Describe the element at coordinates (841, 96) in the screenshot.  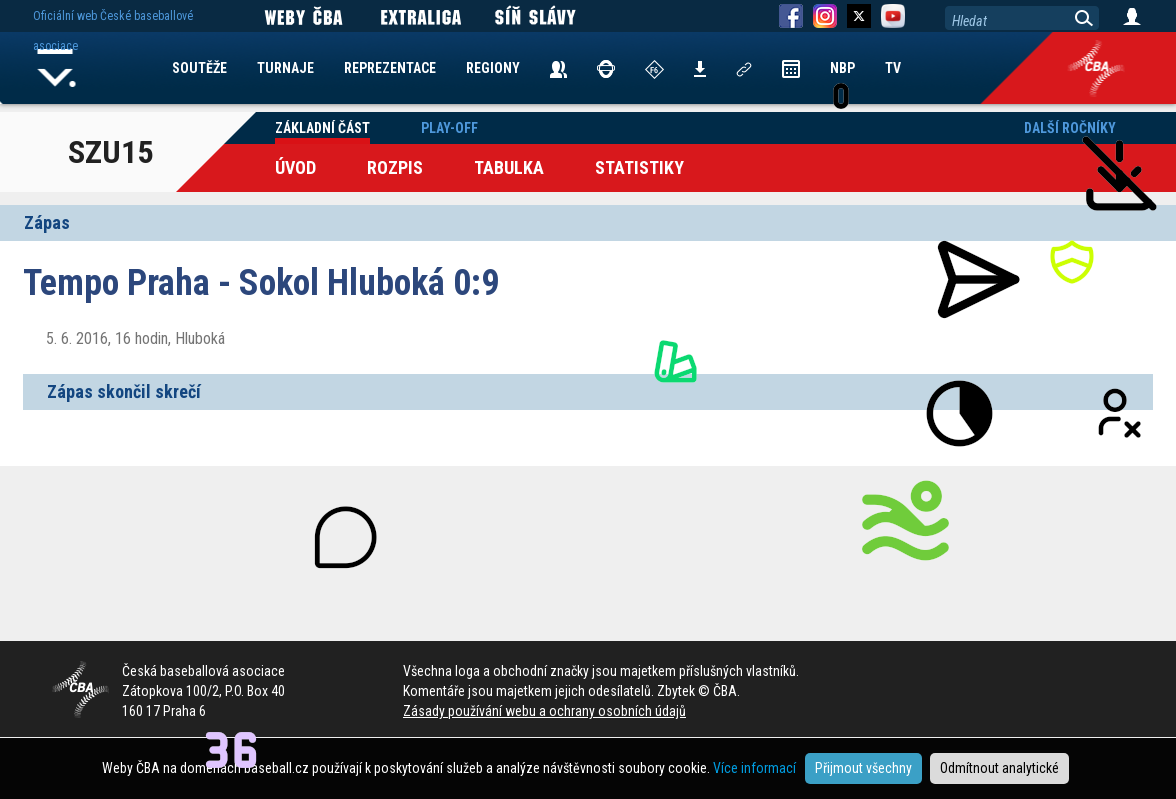
I see `indicates a lowercase letter "o" for text formatting` at that location.